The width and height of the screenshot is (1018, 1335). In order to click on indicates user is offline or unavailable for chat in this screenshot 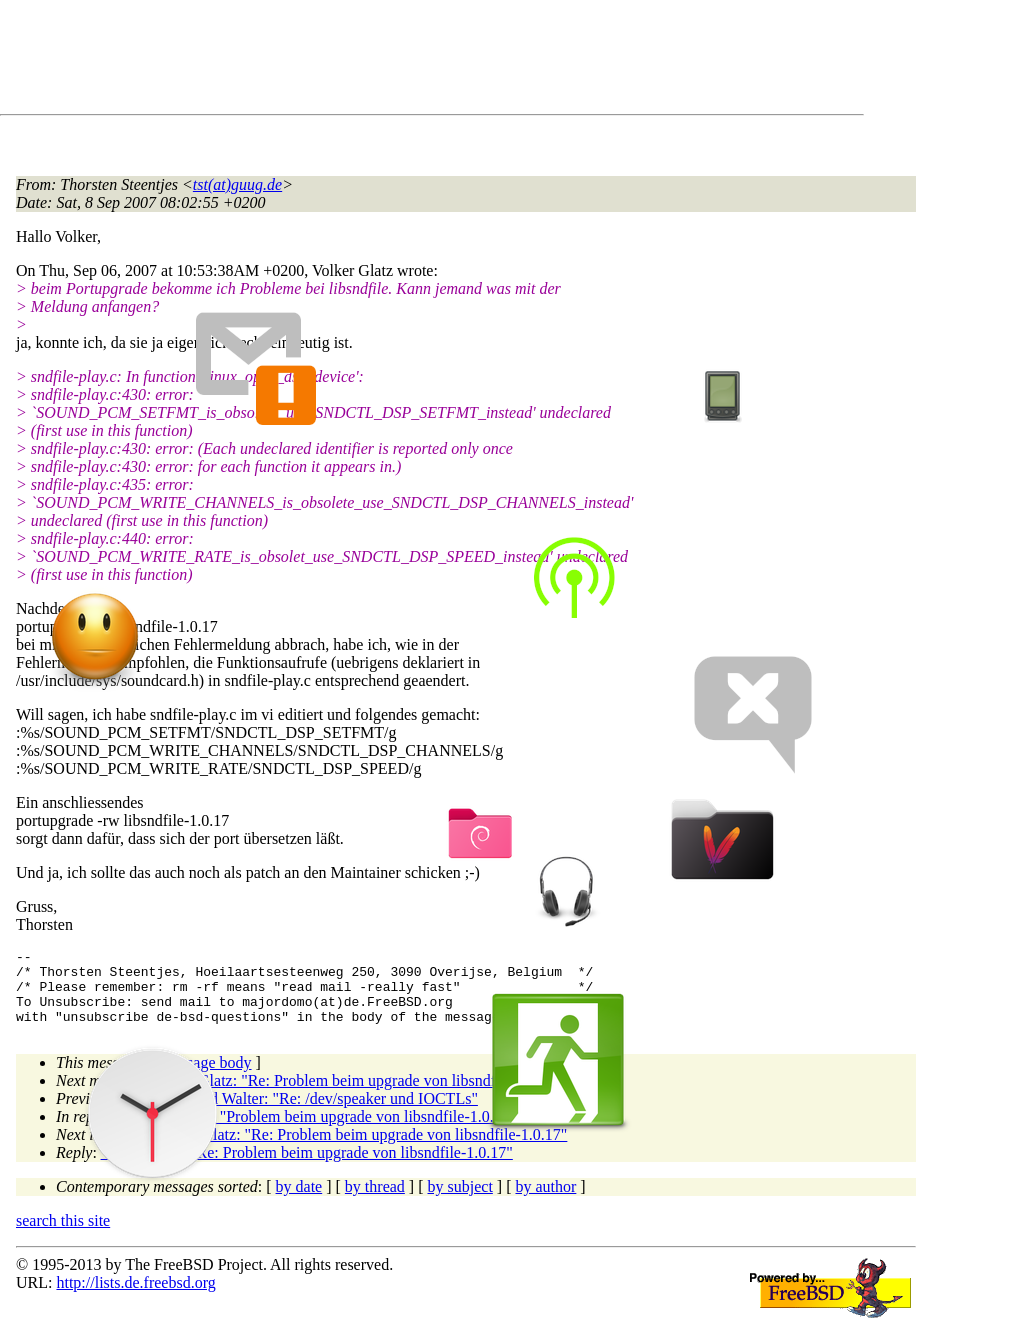, I will do `click(753, 715)`.